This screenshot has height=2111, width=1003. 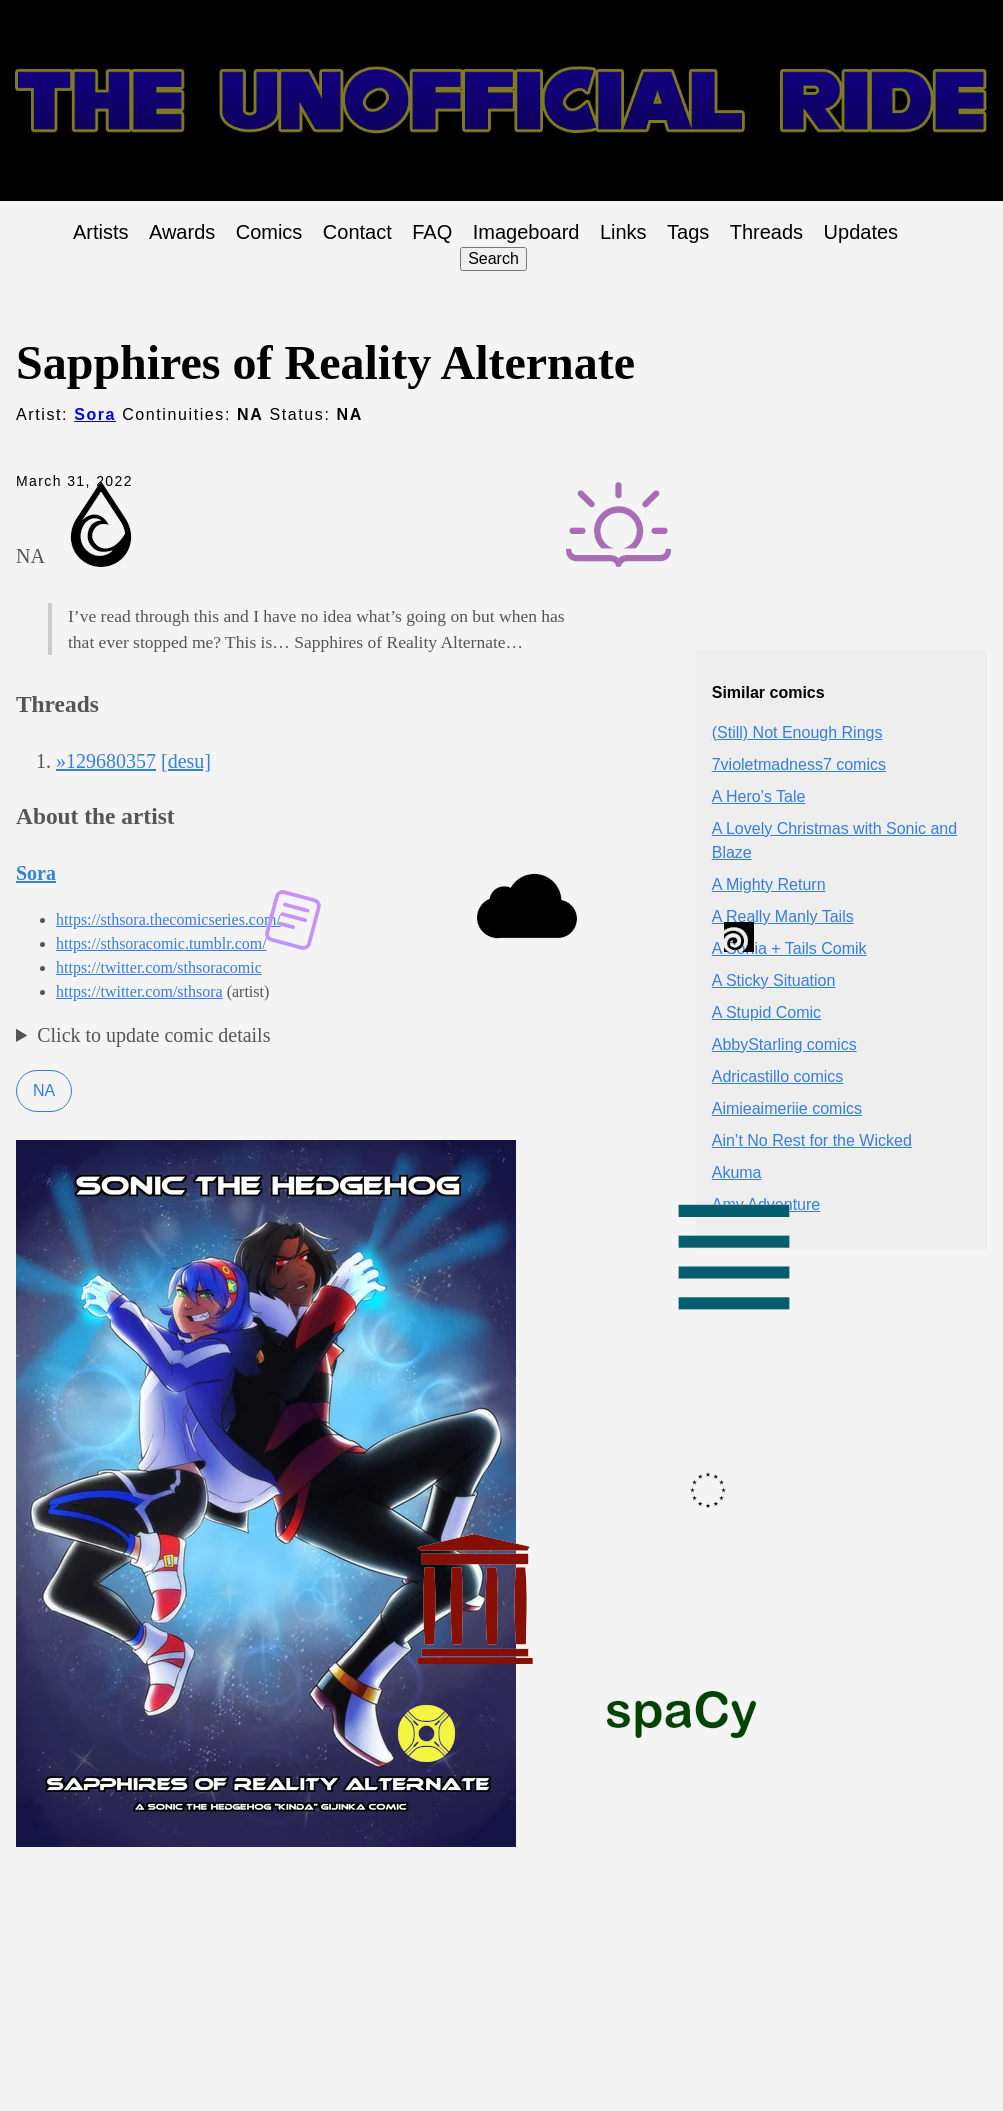 I want to click on open sonarr media management app, so click(x=426, y=1733).